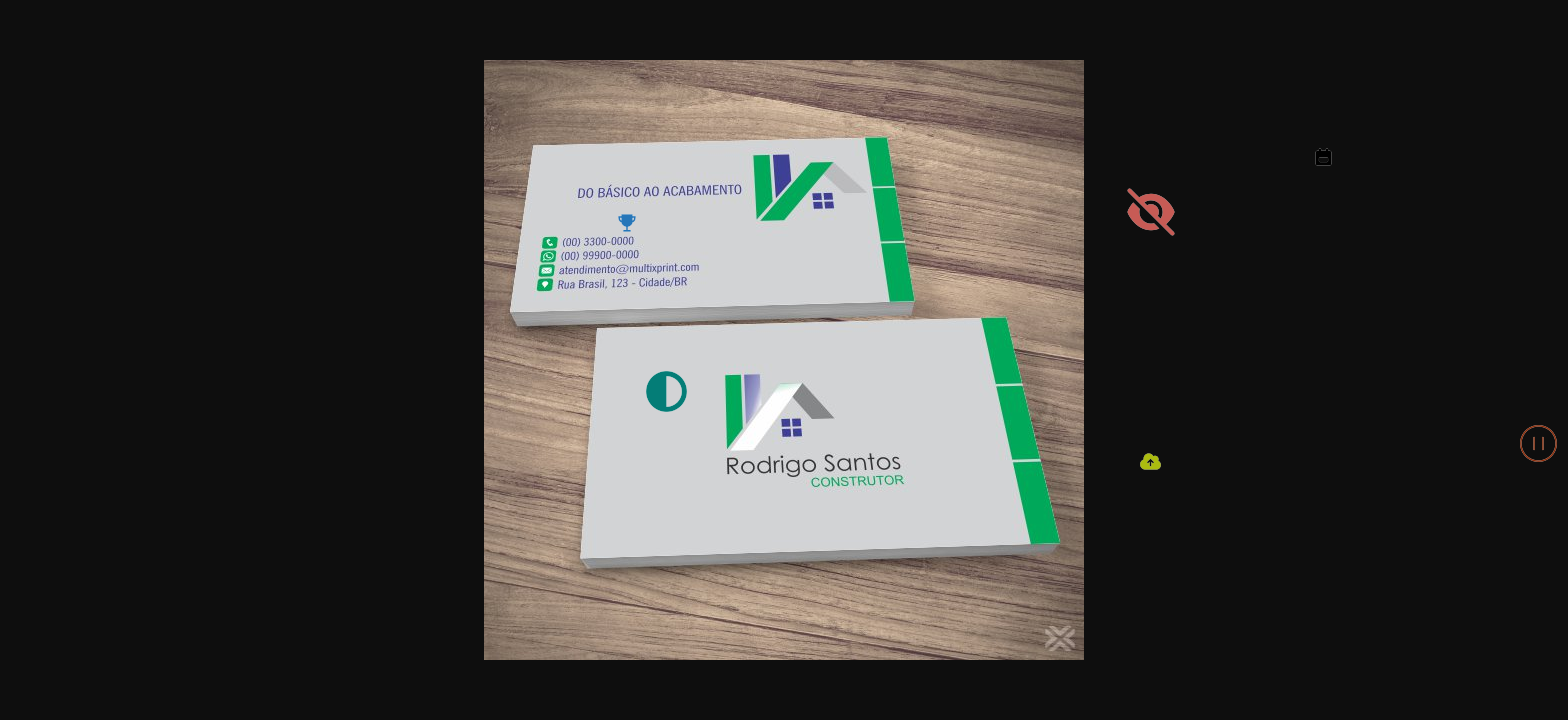 Image resolution: width=1568 pixels, height=720 pixels. I want to click on upload file to cloud storage, so click(1150, 461).